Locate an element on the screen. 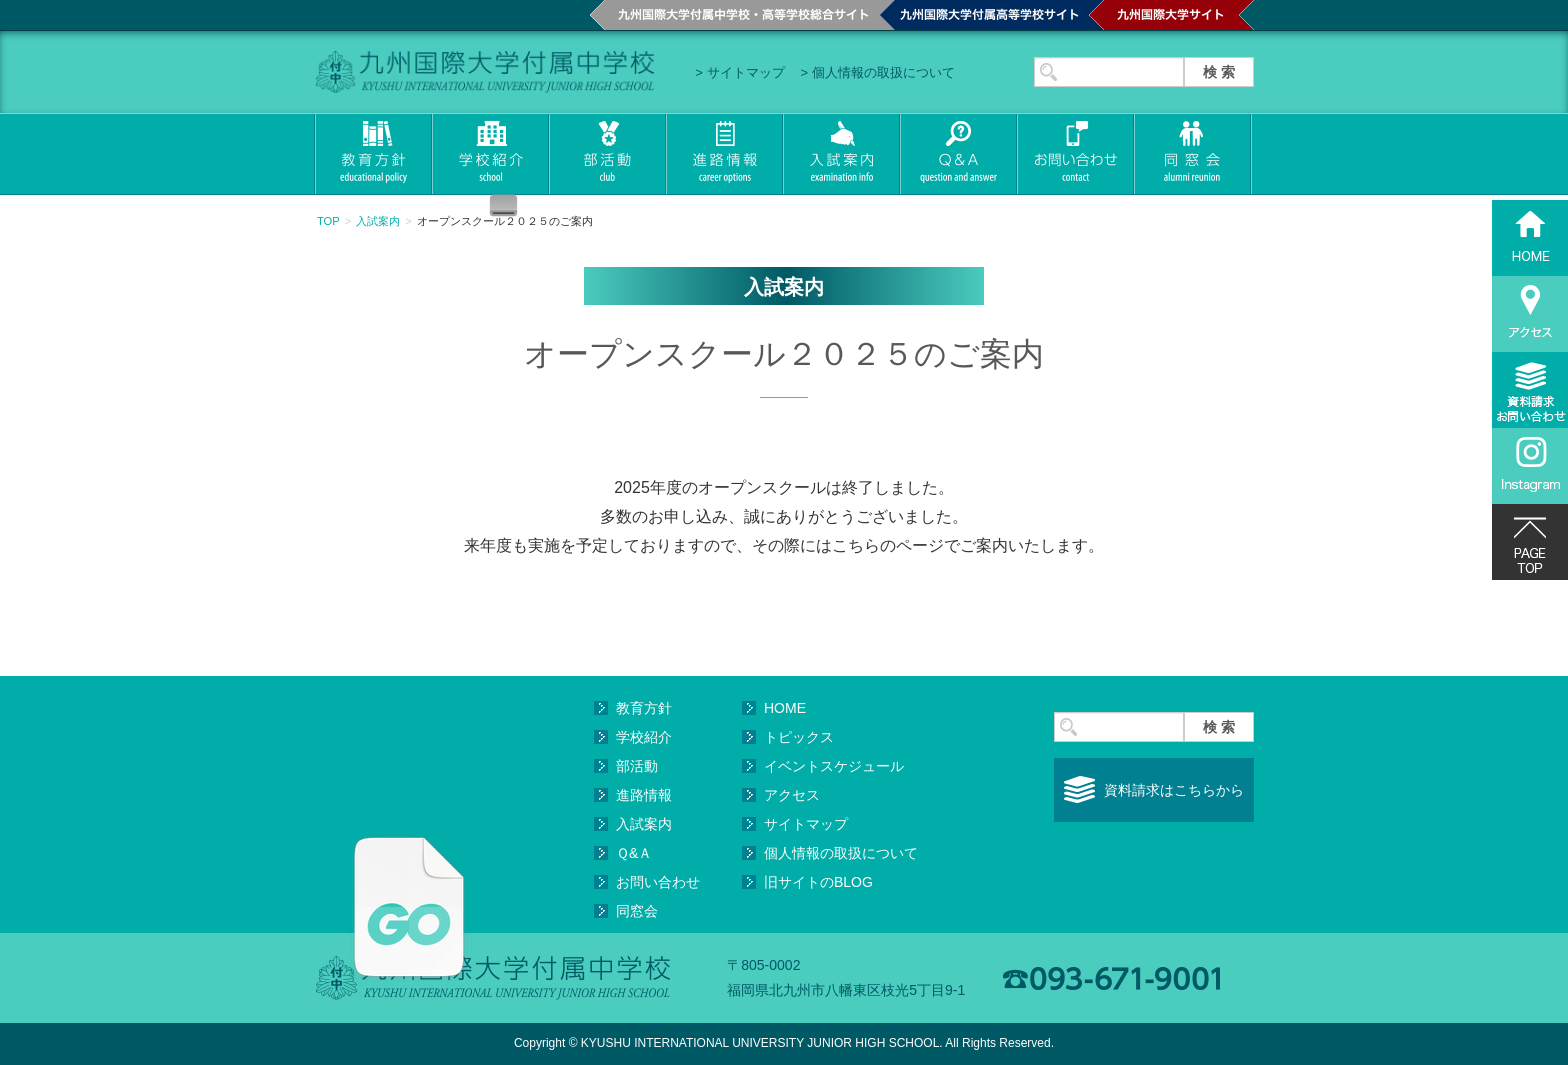  access removable storage device is located at coordinates (503, 205).